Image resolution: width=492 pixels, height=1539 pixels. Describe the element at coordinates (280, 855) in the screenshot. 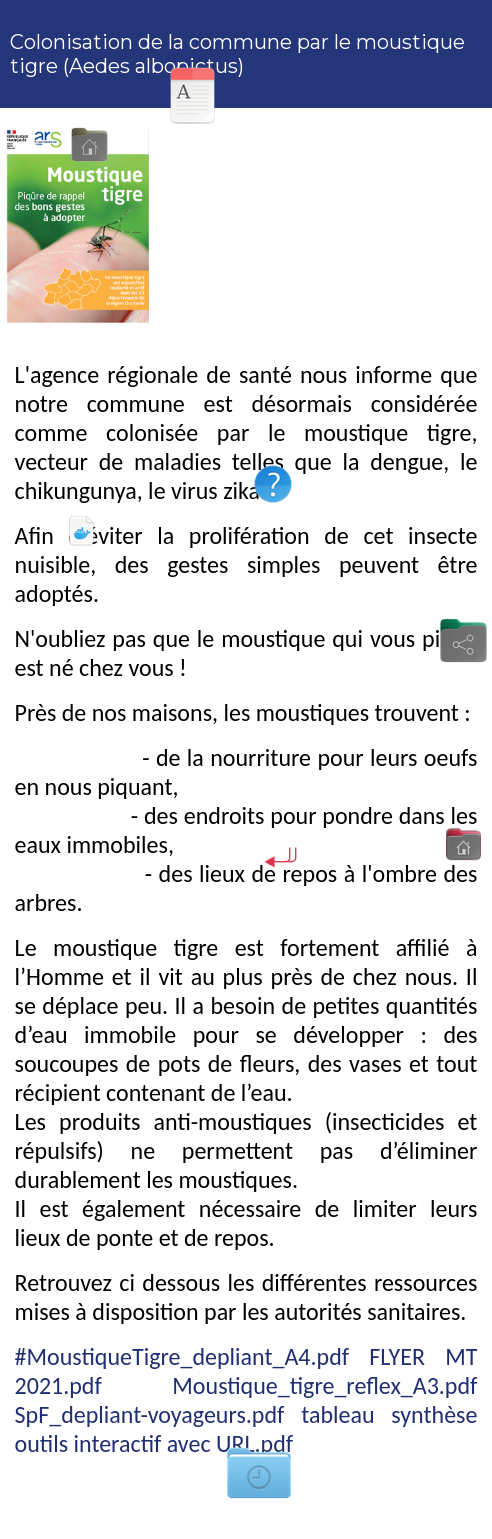

I see `reply to all recipients of an email` at that location.